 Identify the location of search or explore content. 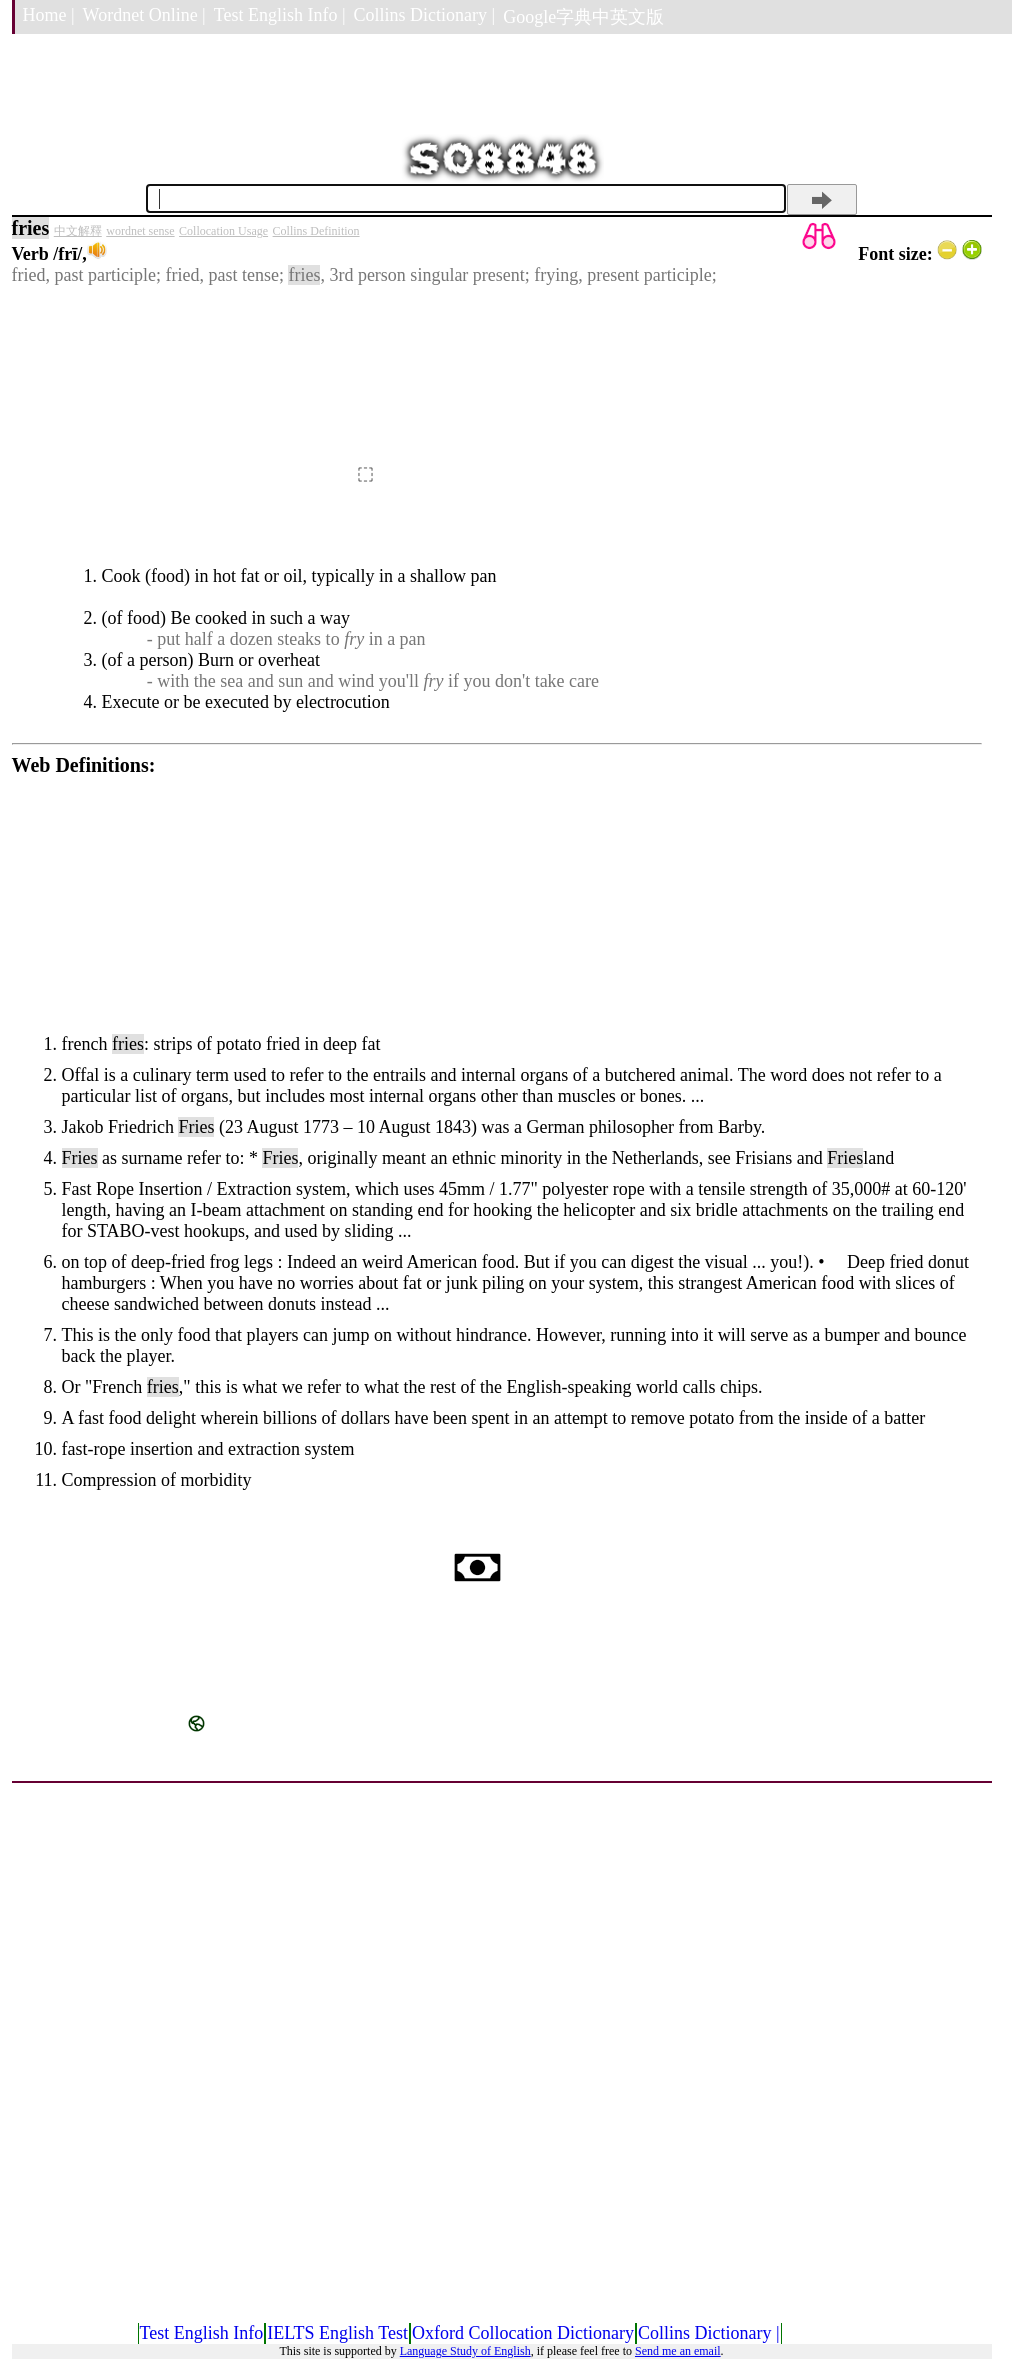
(819, 236).